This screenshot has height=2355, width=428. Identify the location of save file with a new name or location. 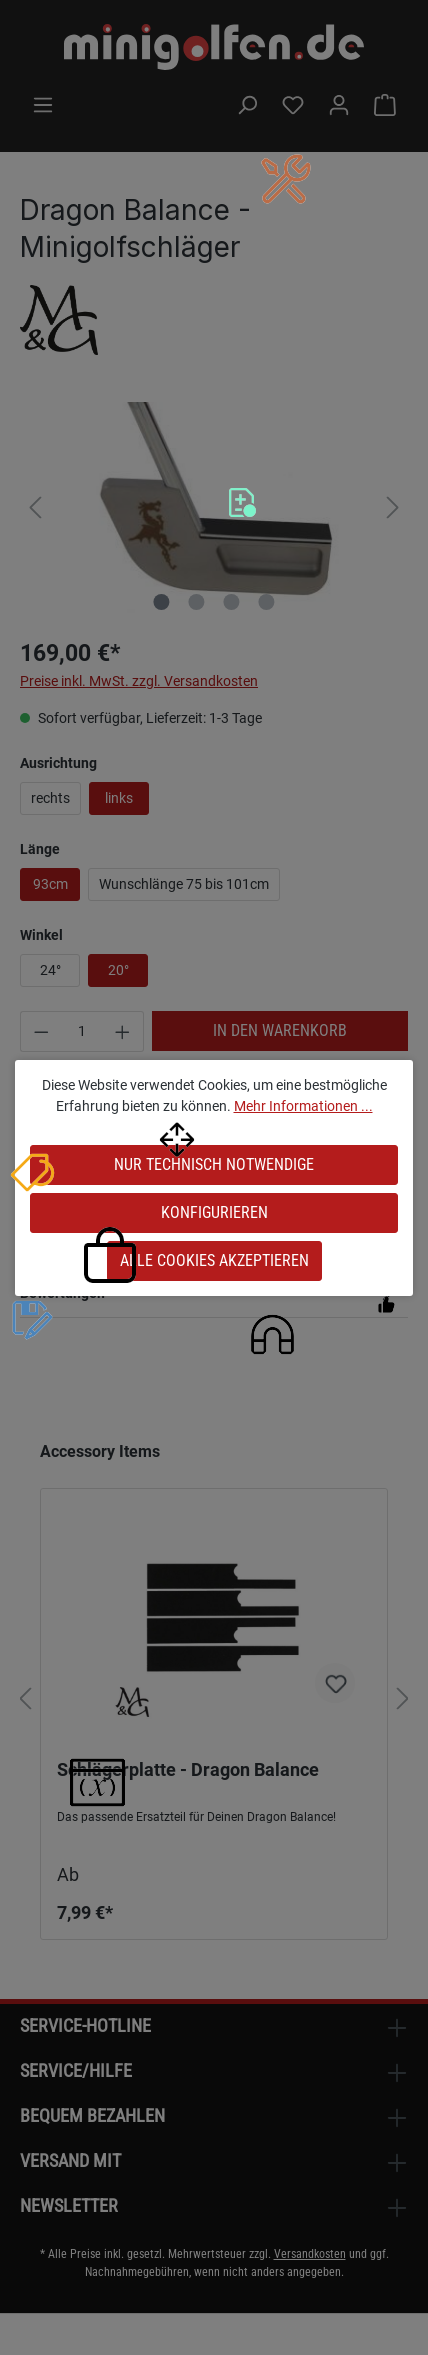
(32, 1320).